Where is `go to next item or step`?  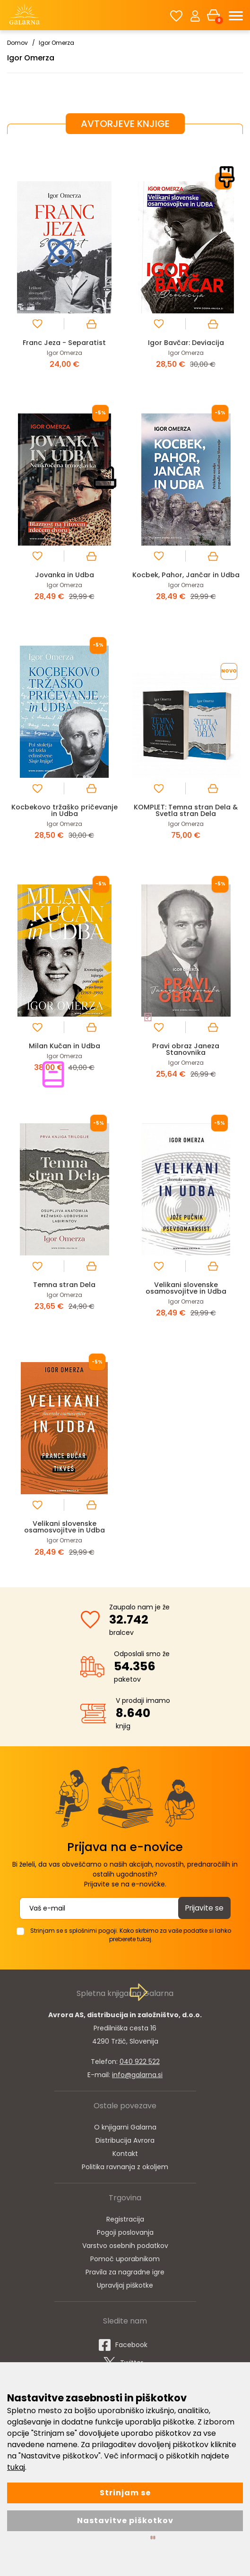 go to next item or step is located at coordinates (138, 1992).